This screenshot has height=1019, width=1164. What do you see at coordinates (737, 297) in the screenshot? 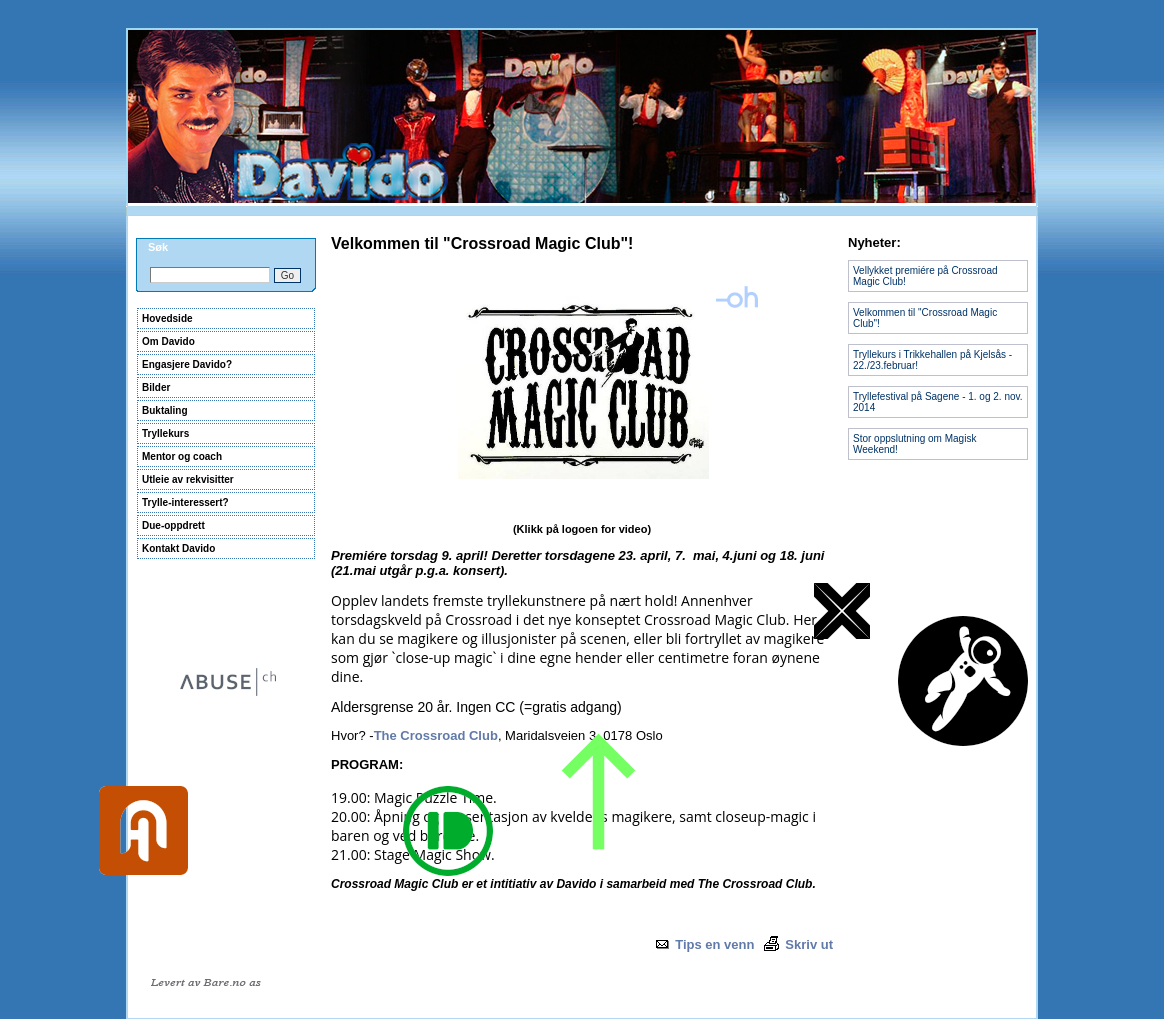
I see `oh dear website monitoring service logo` at bounding box center [737, 297].